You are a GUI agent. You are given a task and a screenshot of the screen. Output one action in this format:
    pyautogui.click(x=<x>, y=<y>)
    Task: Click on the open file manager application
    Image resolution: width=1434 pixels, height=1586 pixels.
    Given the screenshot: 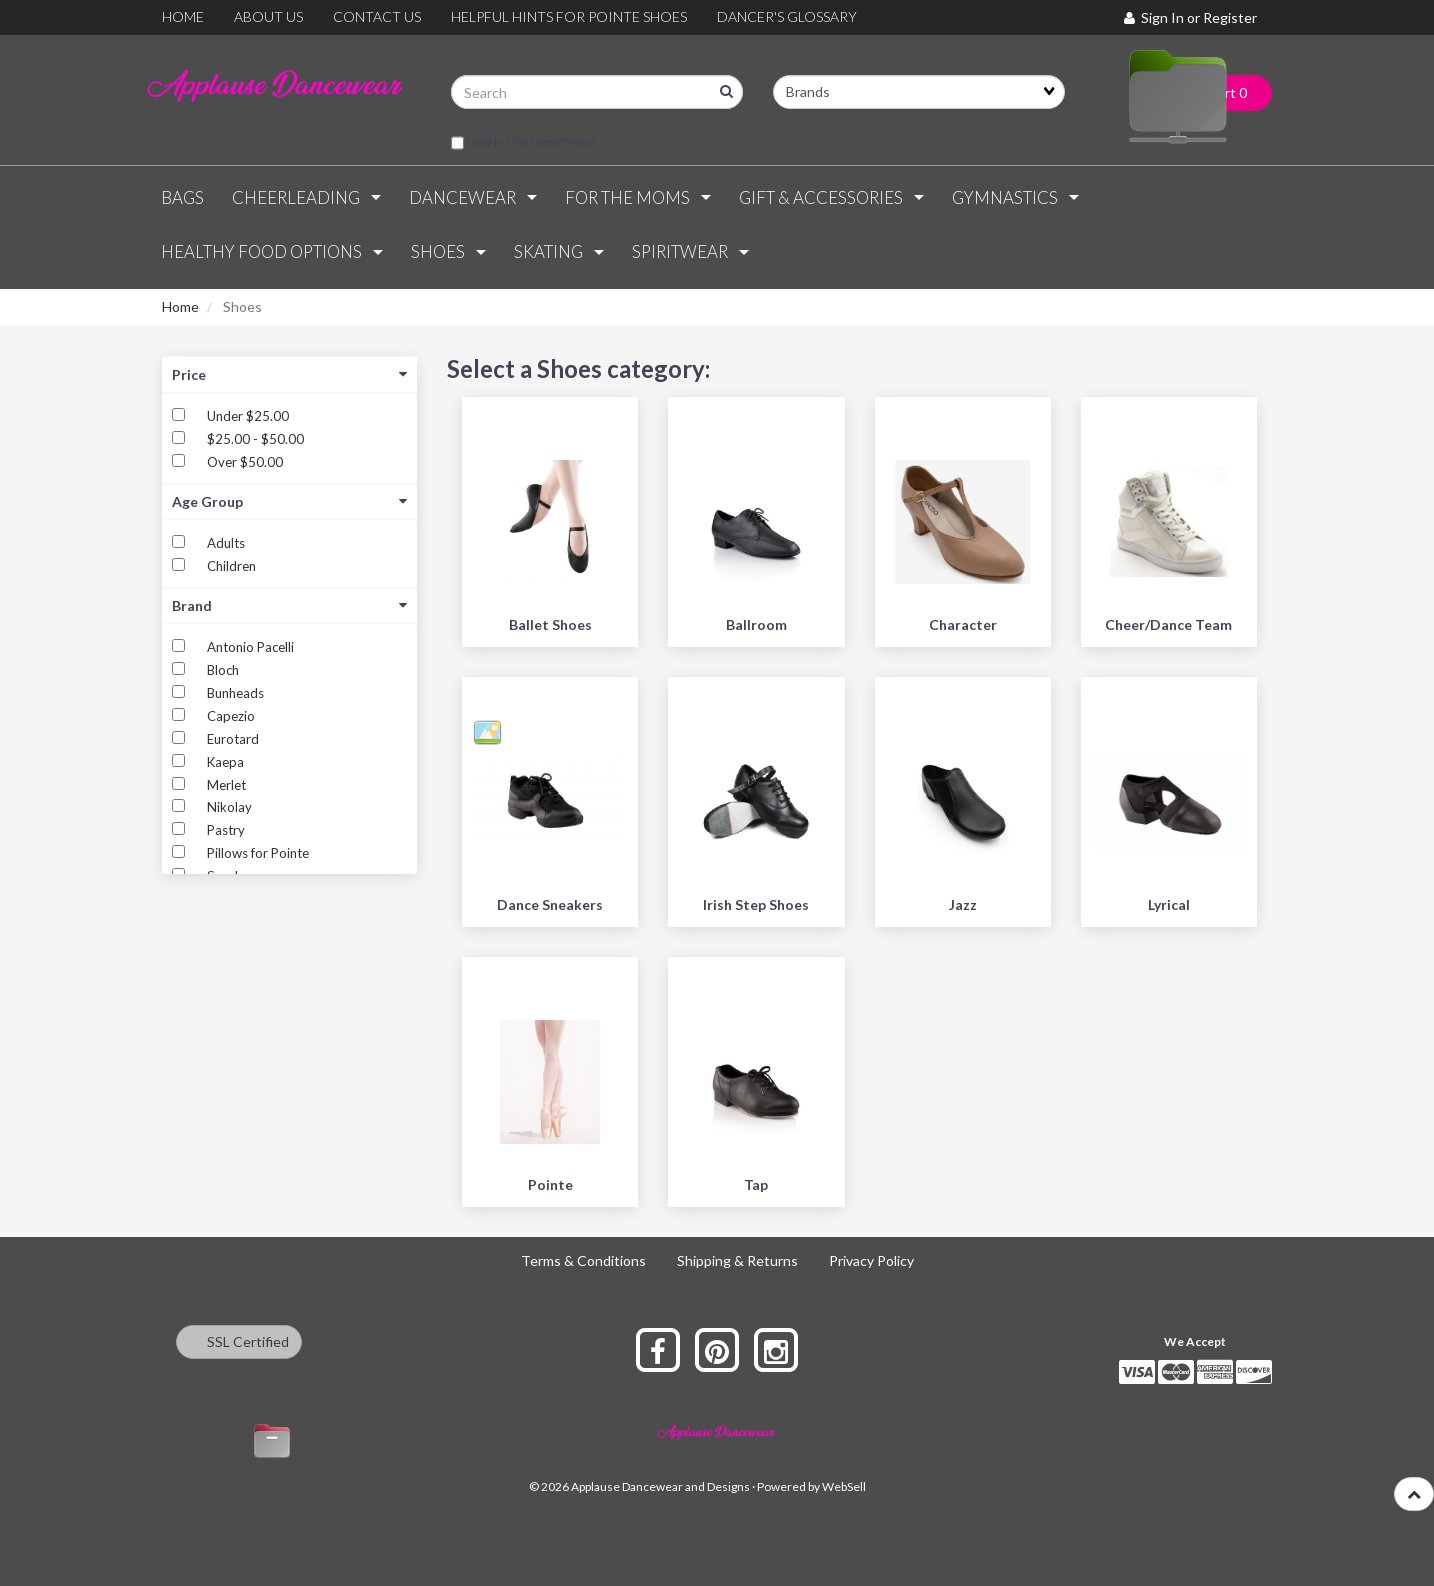 What is the action you would take?
    pyautogui.click(x=272, y=1441)
    